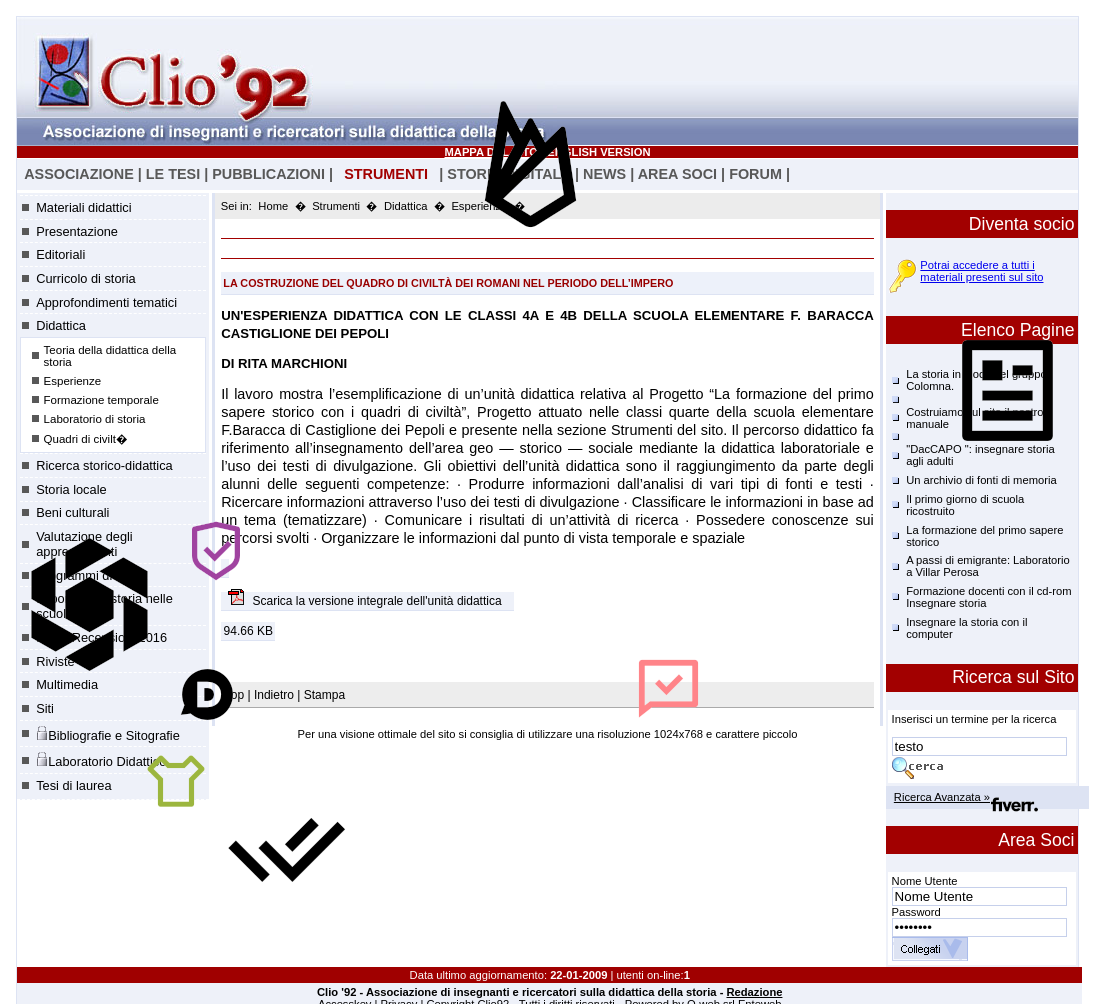 The image size is (1093, 1004). I want to click on message sent successfully, so click(668, 686).